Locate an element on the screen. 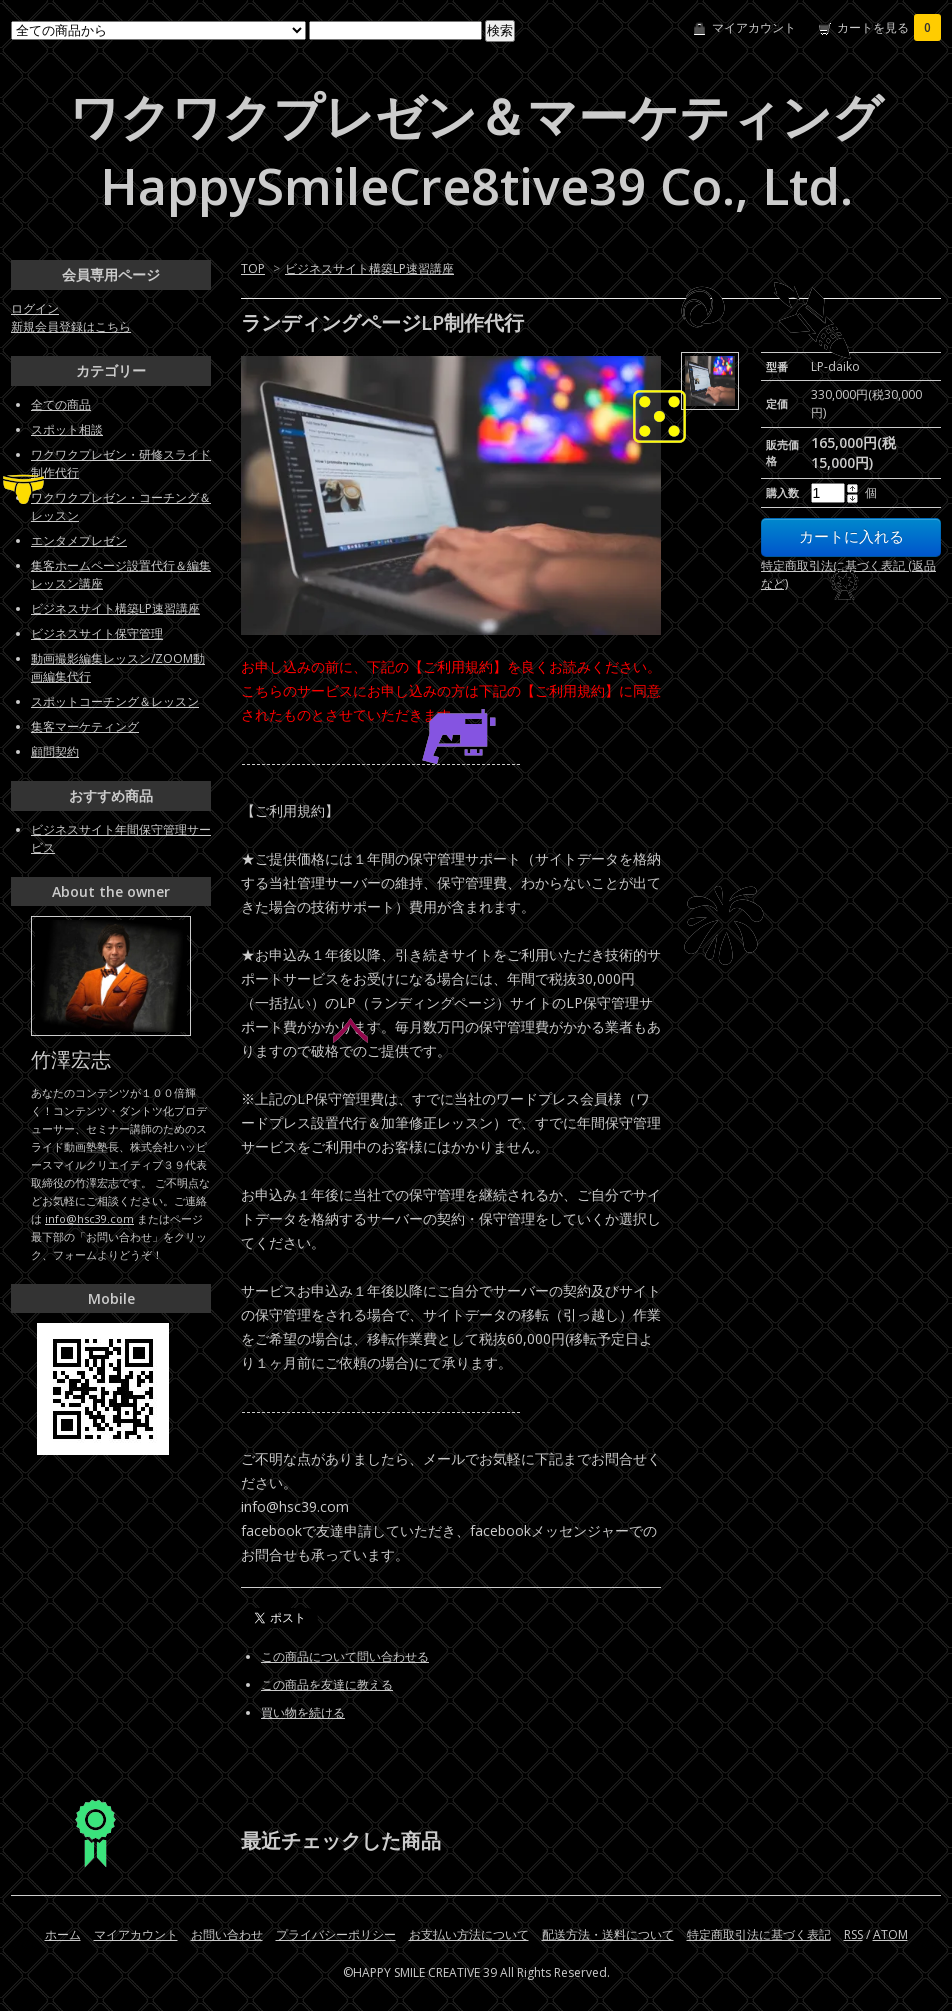 The width and height of the screenshot is (952, 2011). launch or deploy an application is located at coordinates (812, 319).